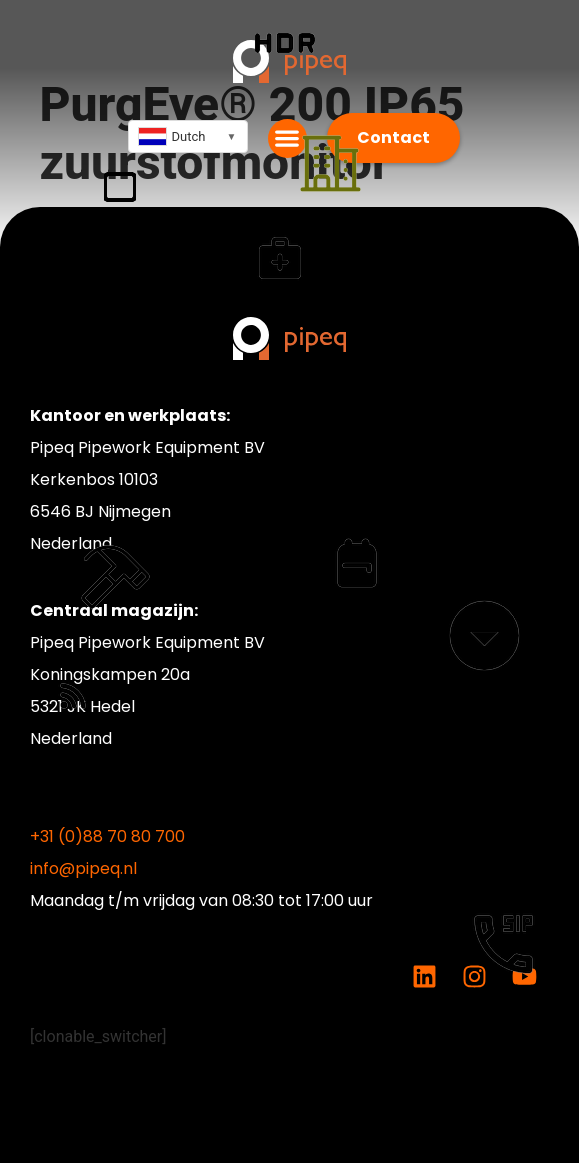 The width and height of the screenshot is (579, 1163). I want to click on make a SIP (internet protocol) phone call, so click(503, 944).